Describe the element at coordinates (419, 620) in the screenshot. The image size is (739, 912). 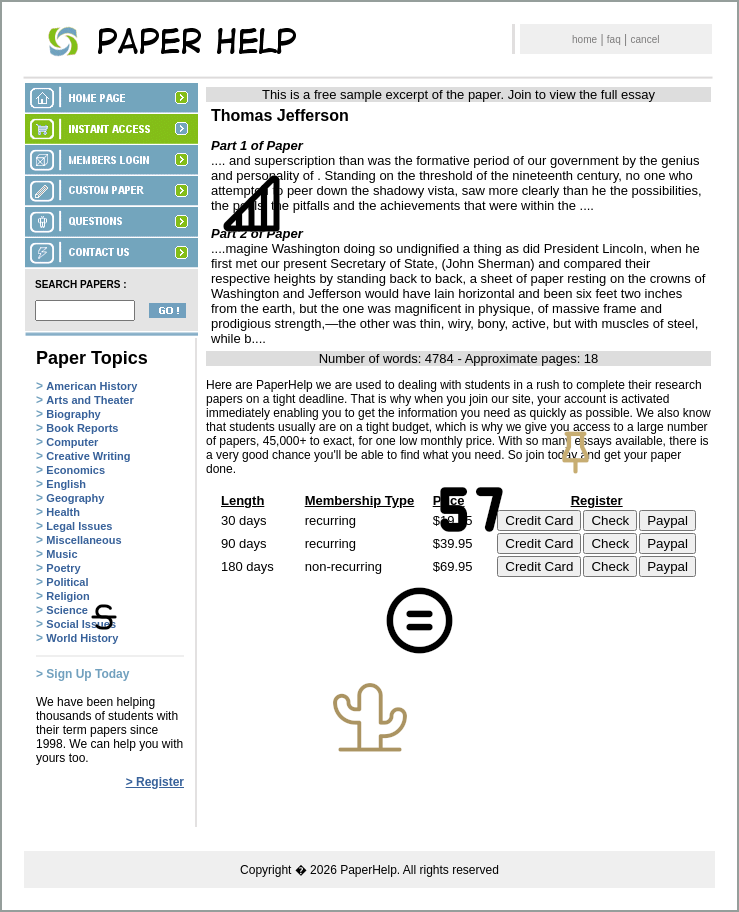
I see `indicates creative commons no-derivatives license` at that location.